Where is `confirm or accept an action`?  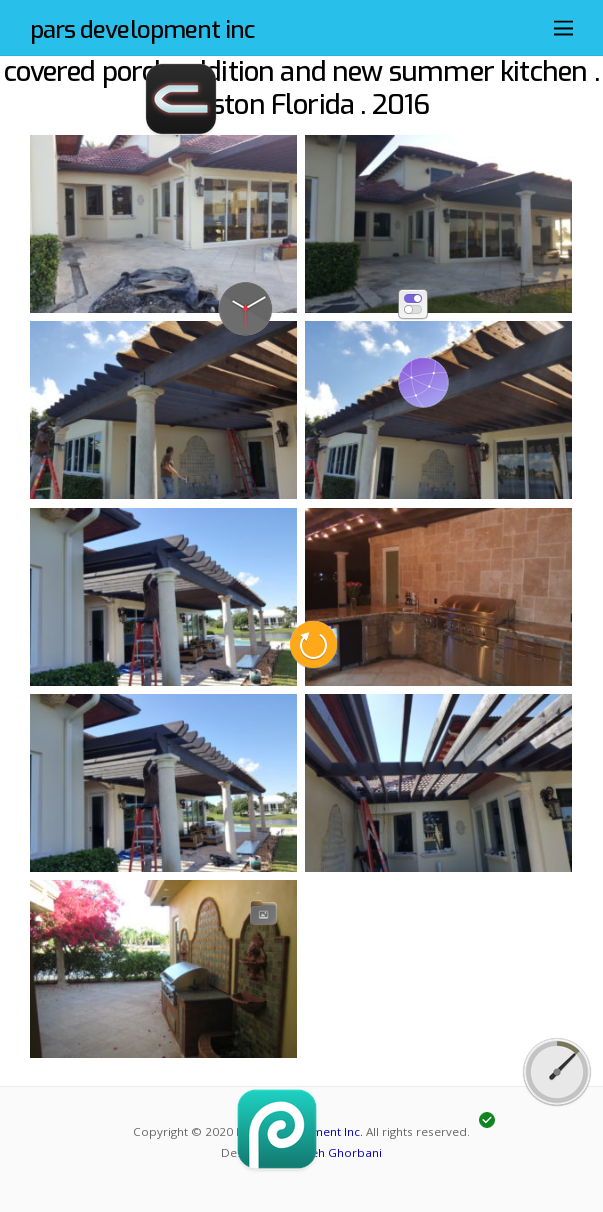
confirm or accept an action is located at coordinates (487, 1120).